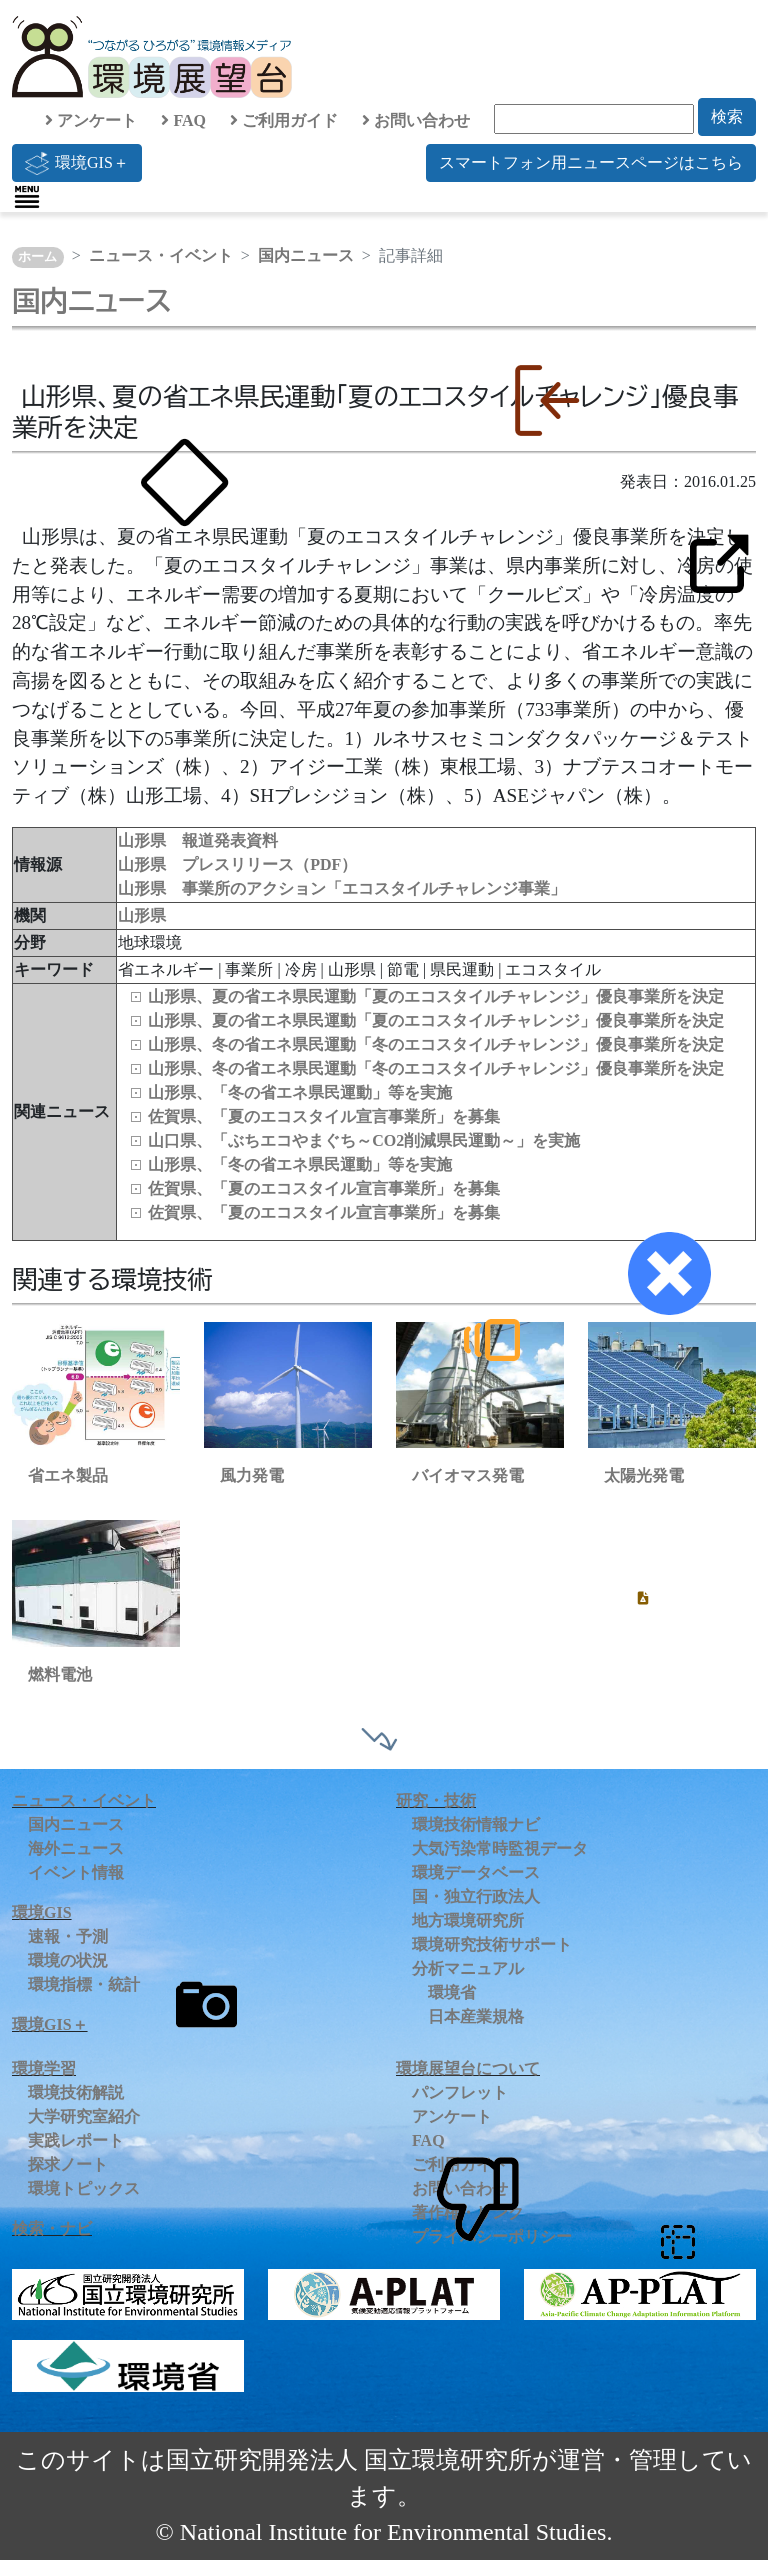 Image resolution: width=768 pixels, height=2560 pixels. What do you see at coordinates (545, 400) in the screenshot?
I see `sign in to your account` at bounding box center [545, 400].